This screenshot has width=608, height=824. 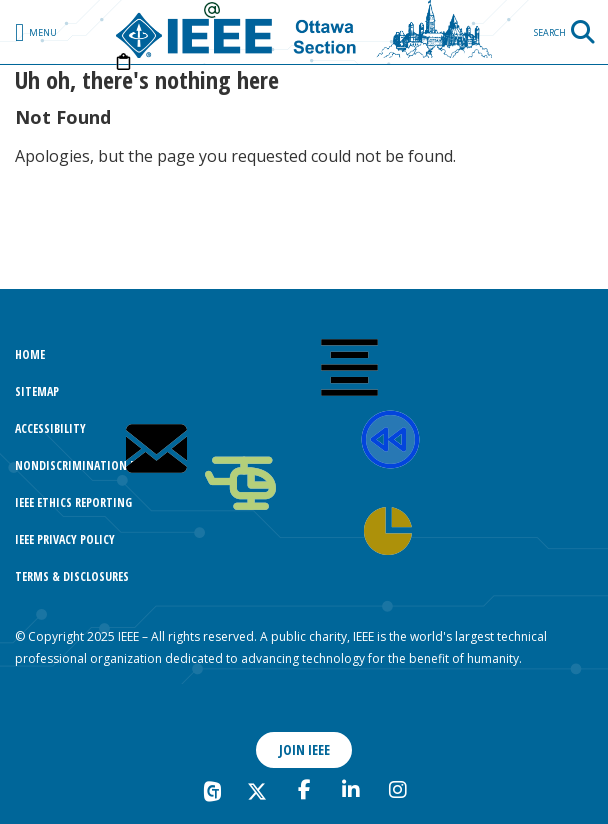 What do you see at coordinates (388, 531) in the screenshot?
I see `view data breakdown or statistics` at bounding box center [388, 531].